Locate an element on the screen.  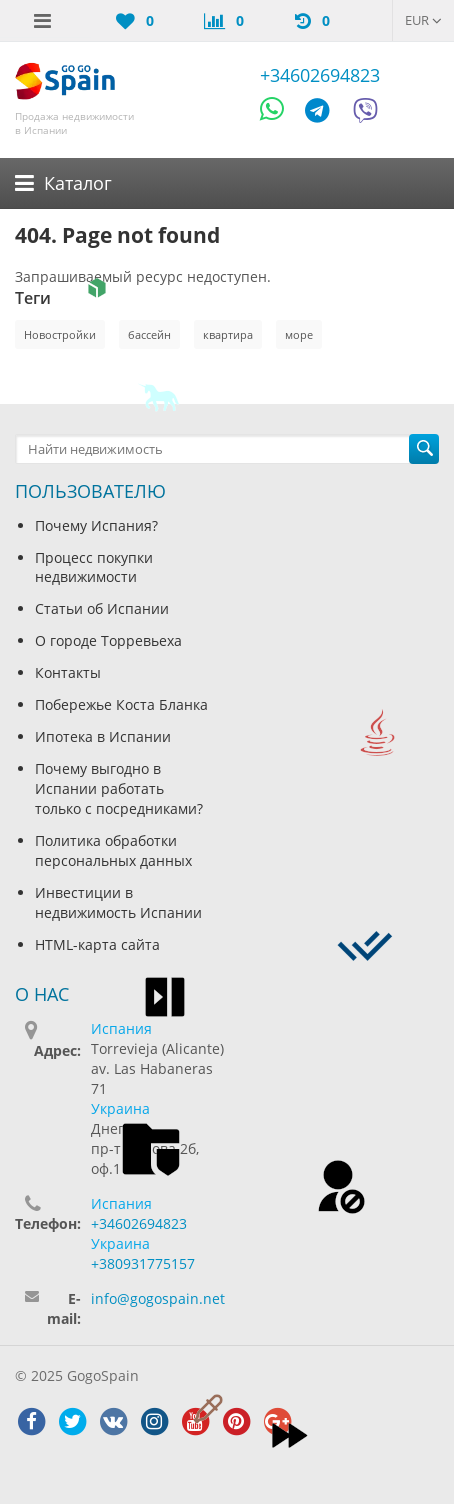
indicates java programming language is located at coordinates (378, 734).